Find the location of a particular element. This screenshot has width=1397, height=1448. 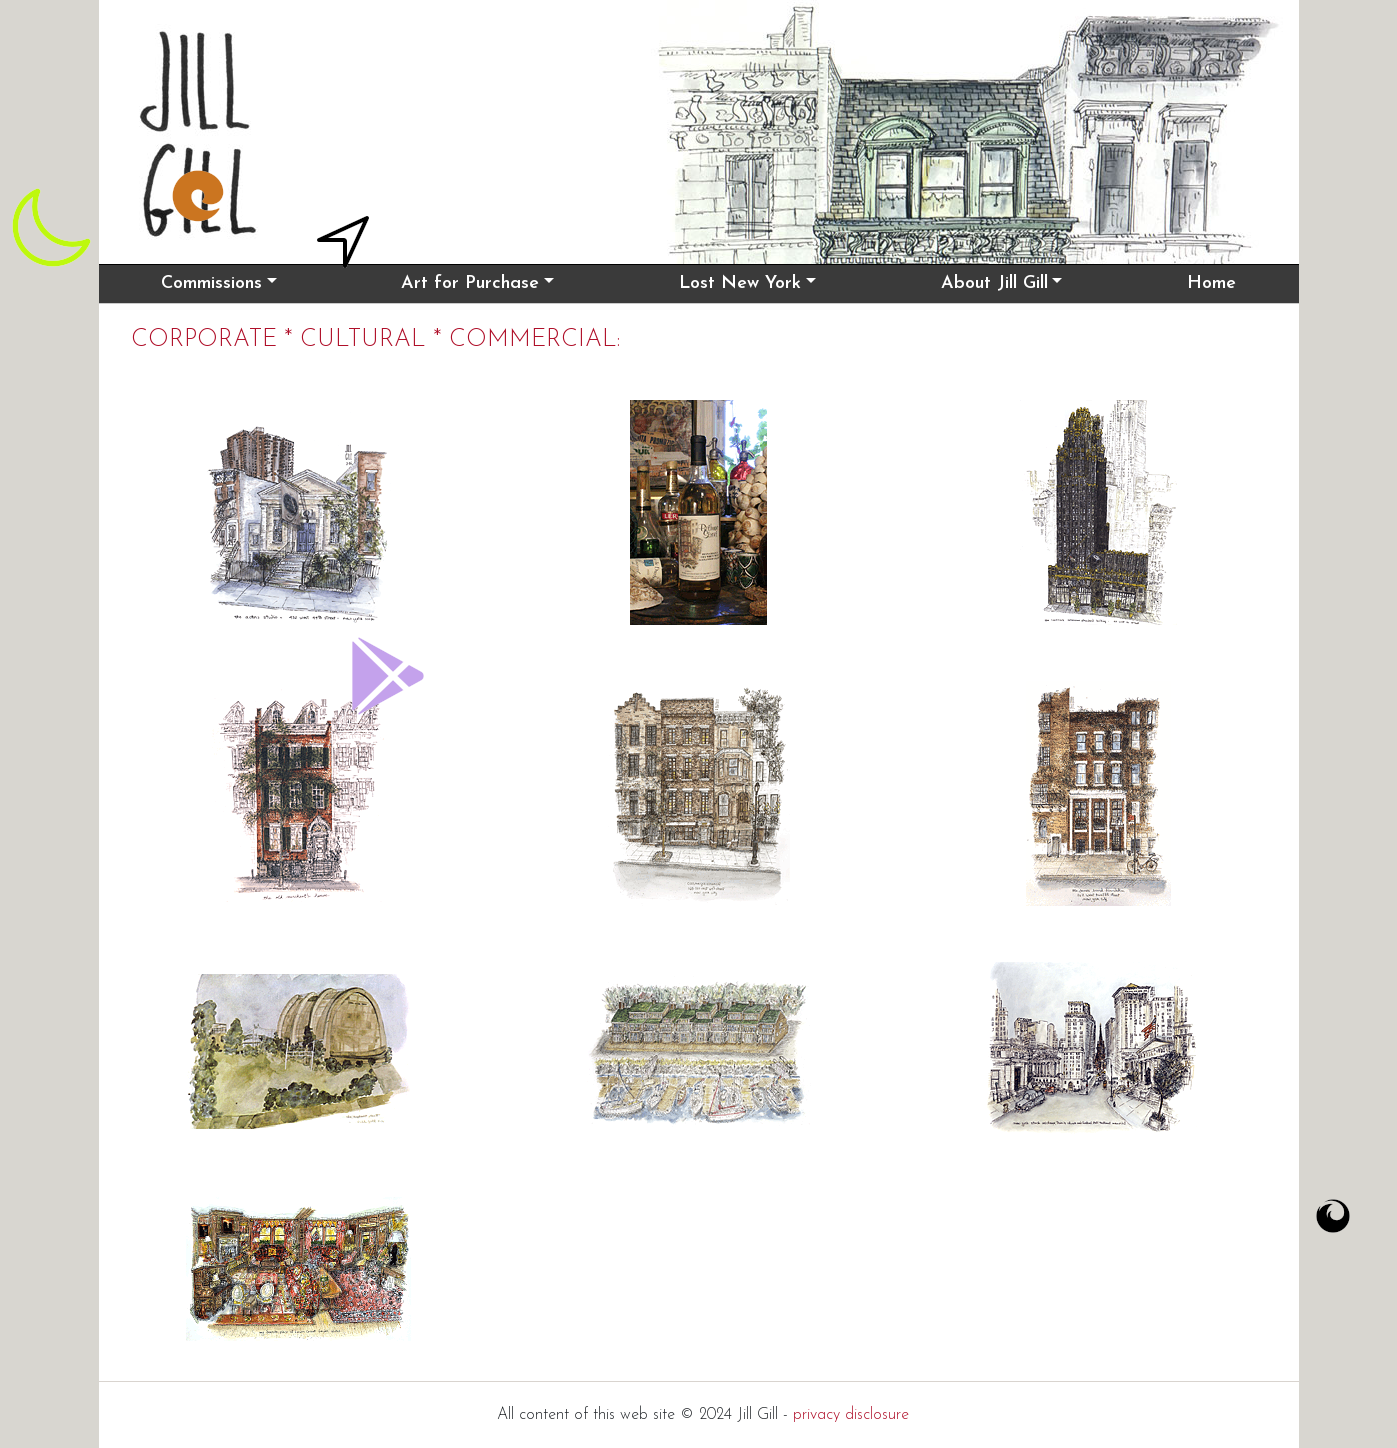

get directions to a location is located at coordinates (343, 242).